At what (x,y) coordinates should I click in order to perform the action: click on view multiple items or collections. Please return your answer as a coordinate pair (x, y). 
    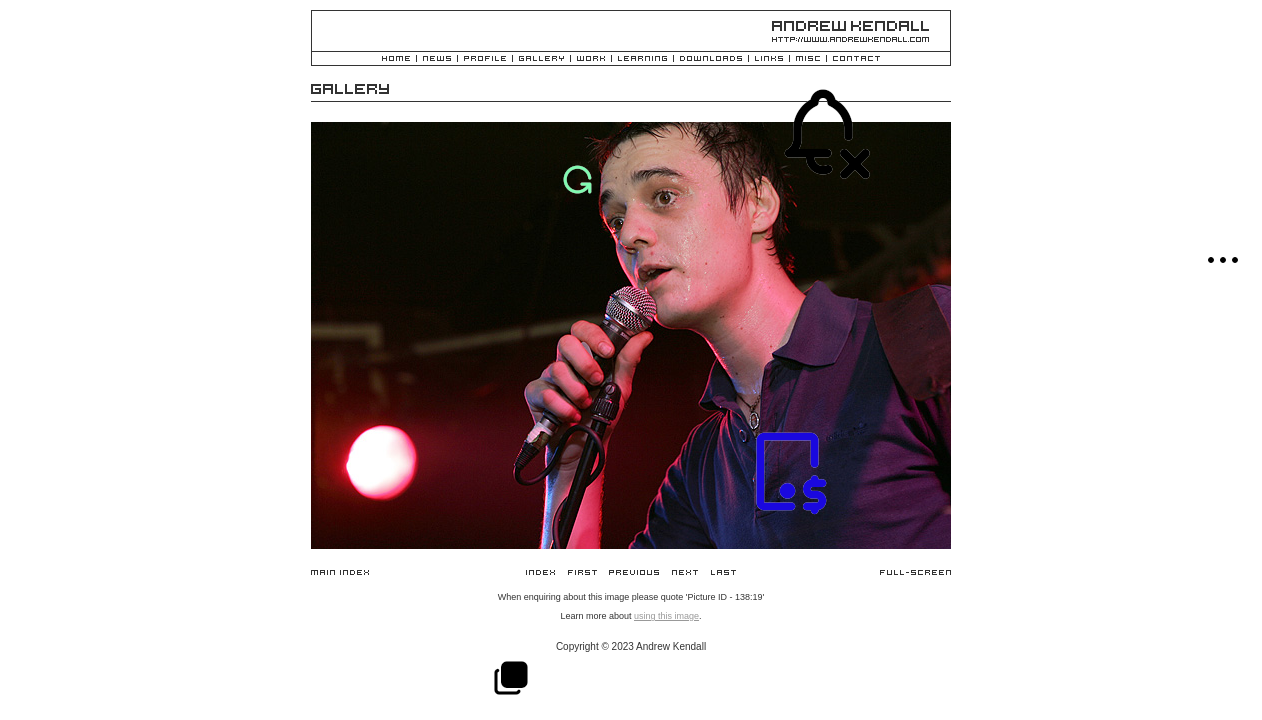
    Looking at the image, I should click on (511, 678).